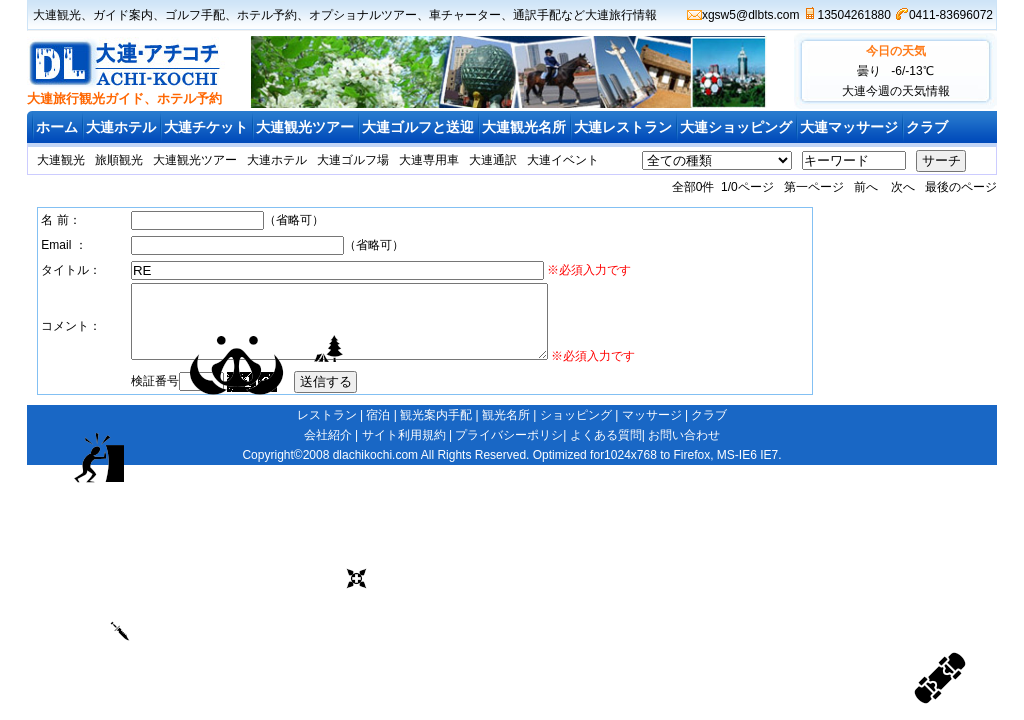 The image size is (1024, 720). What do you see at coordinates (120, 631) in the screenshot?
I see `equip a knife or melee weapon` at bounding box center [120, 631].